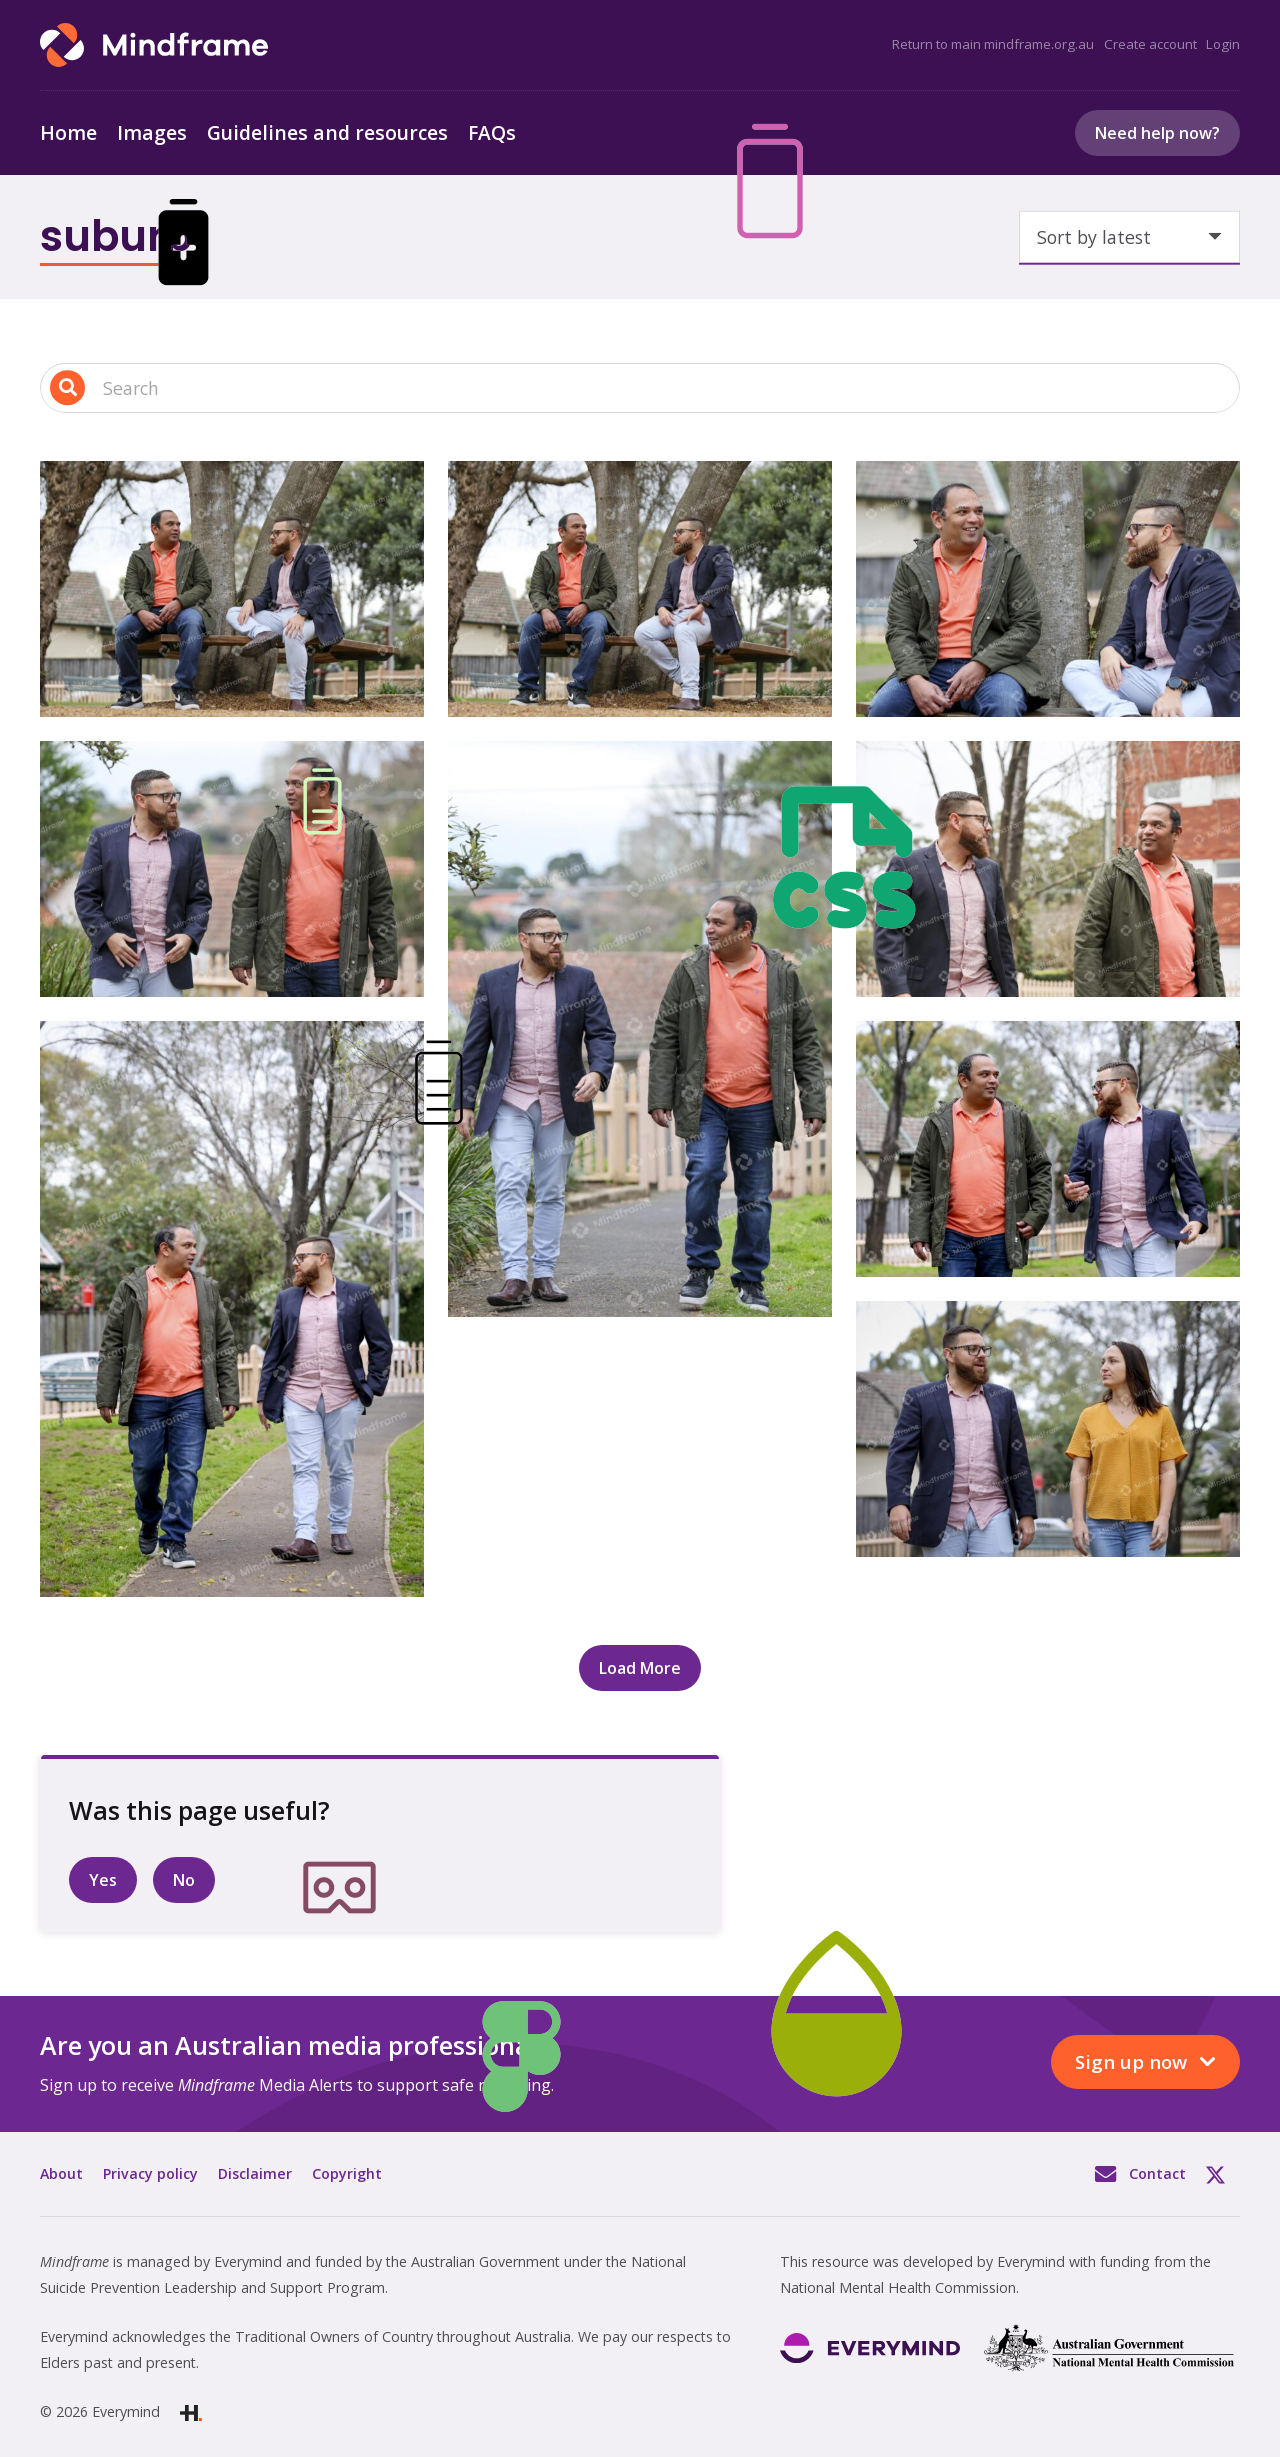 This screenshot has width=1280, height=2457. I want to click on indicates battery is empty or critically low, so click(770, 183).